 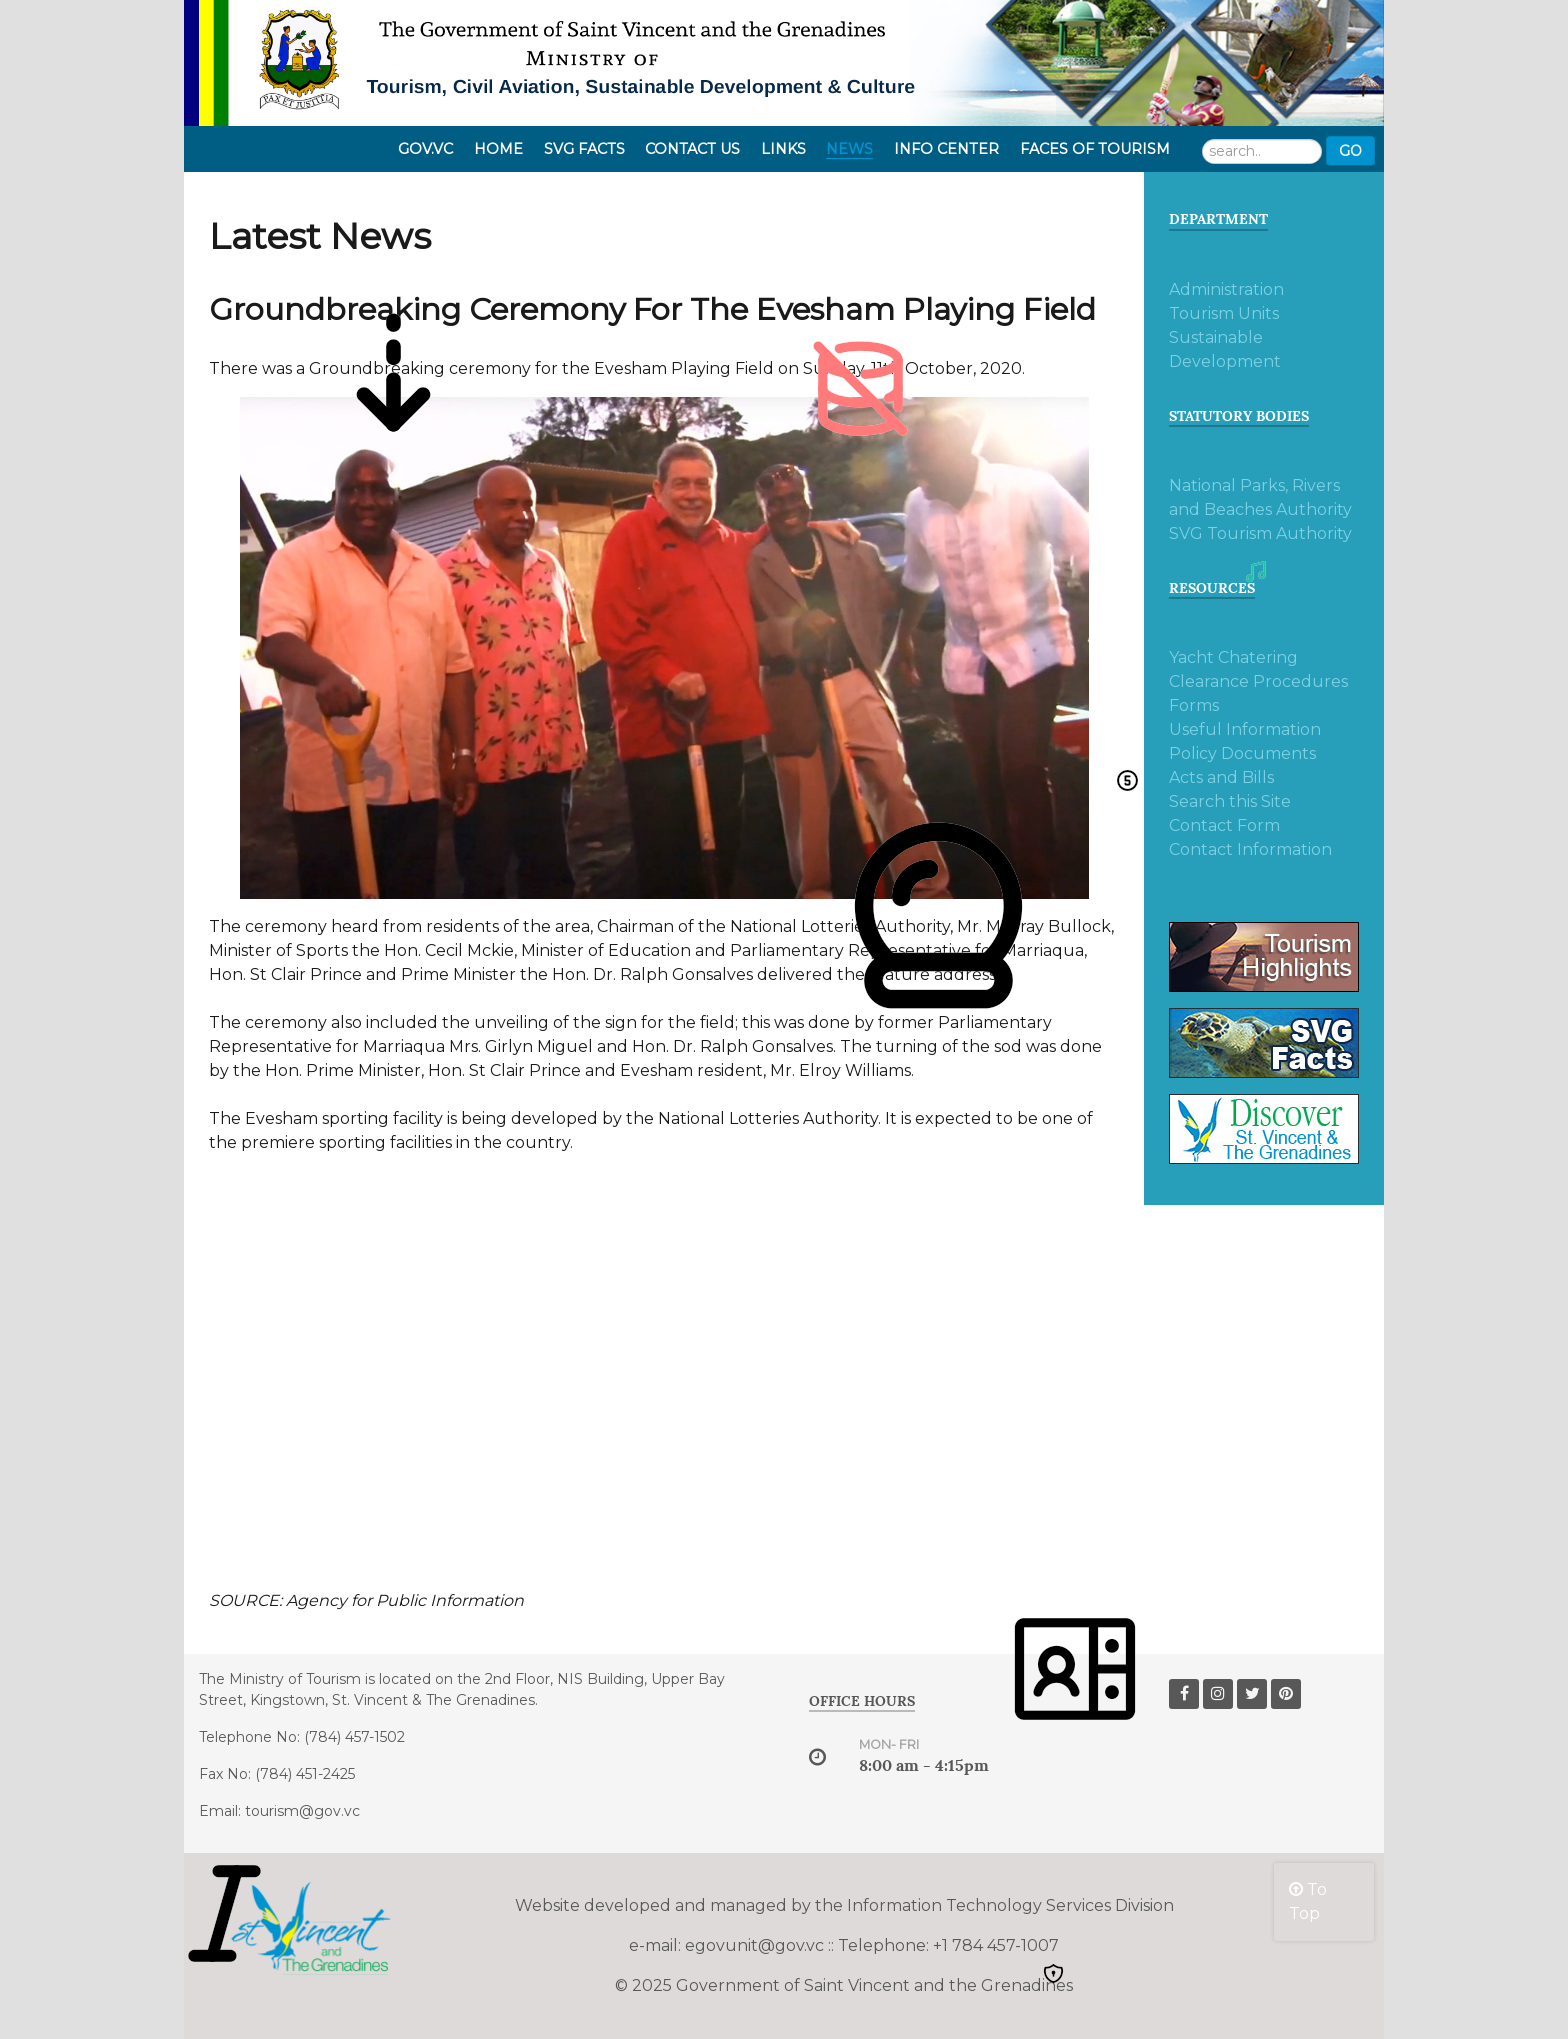 I want to click on download in progress, so click(x=393, y=372).